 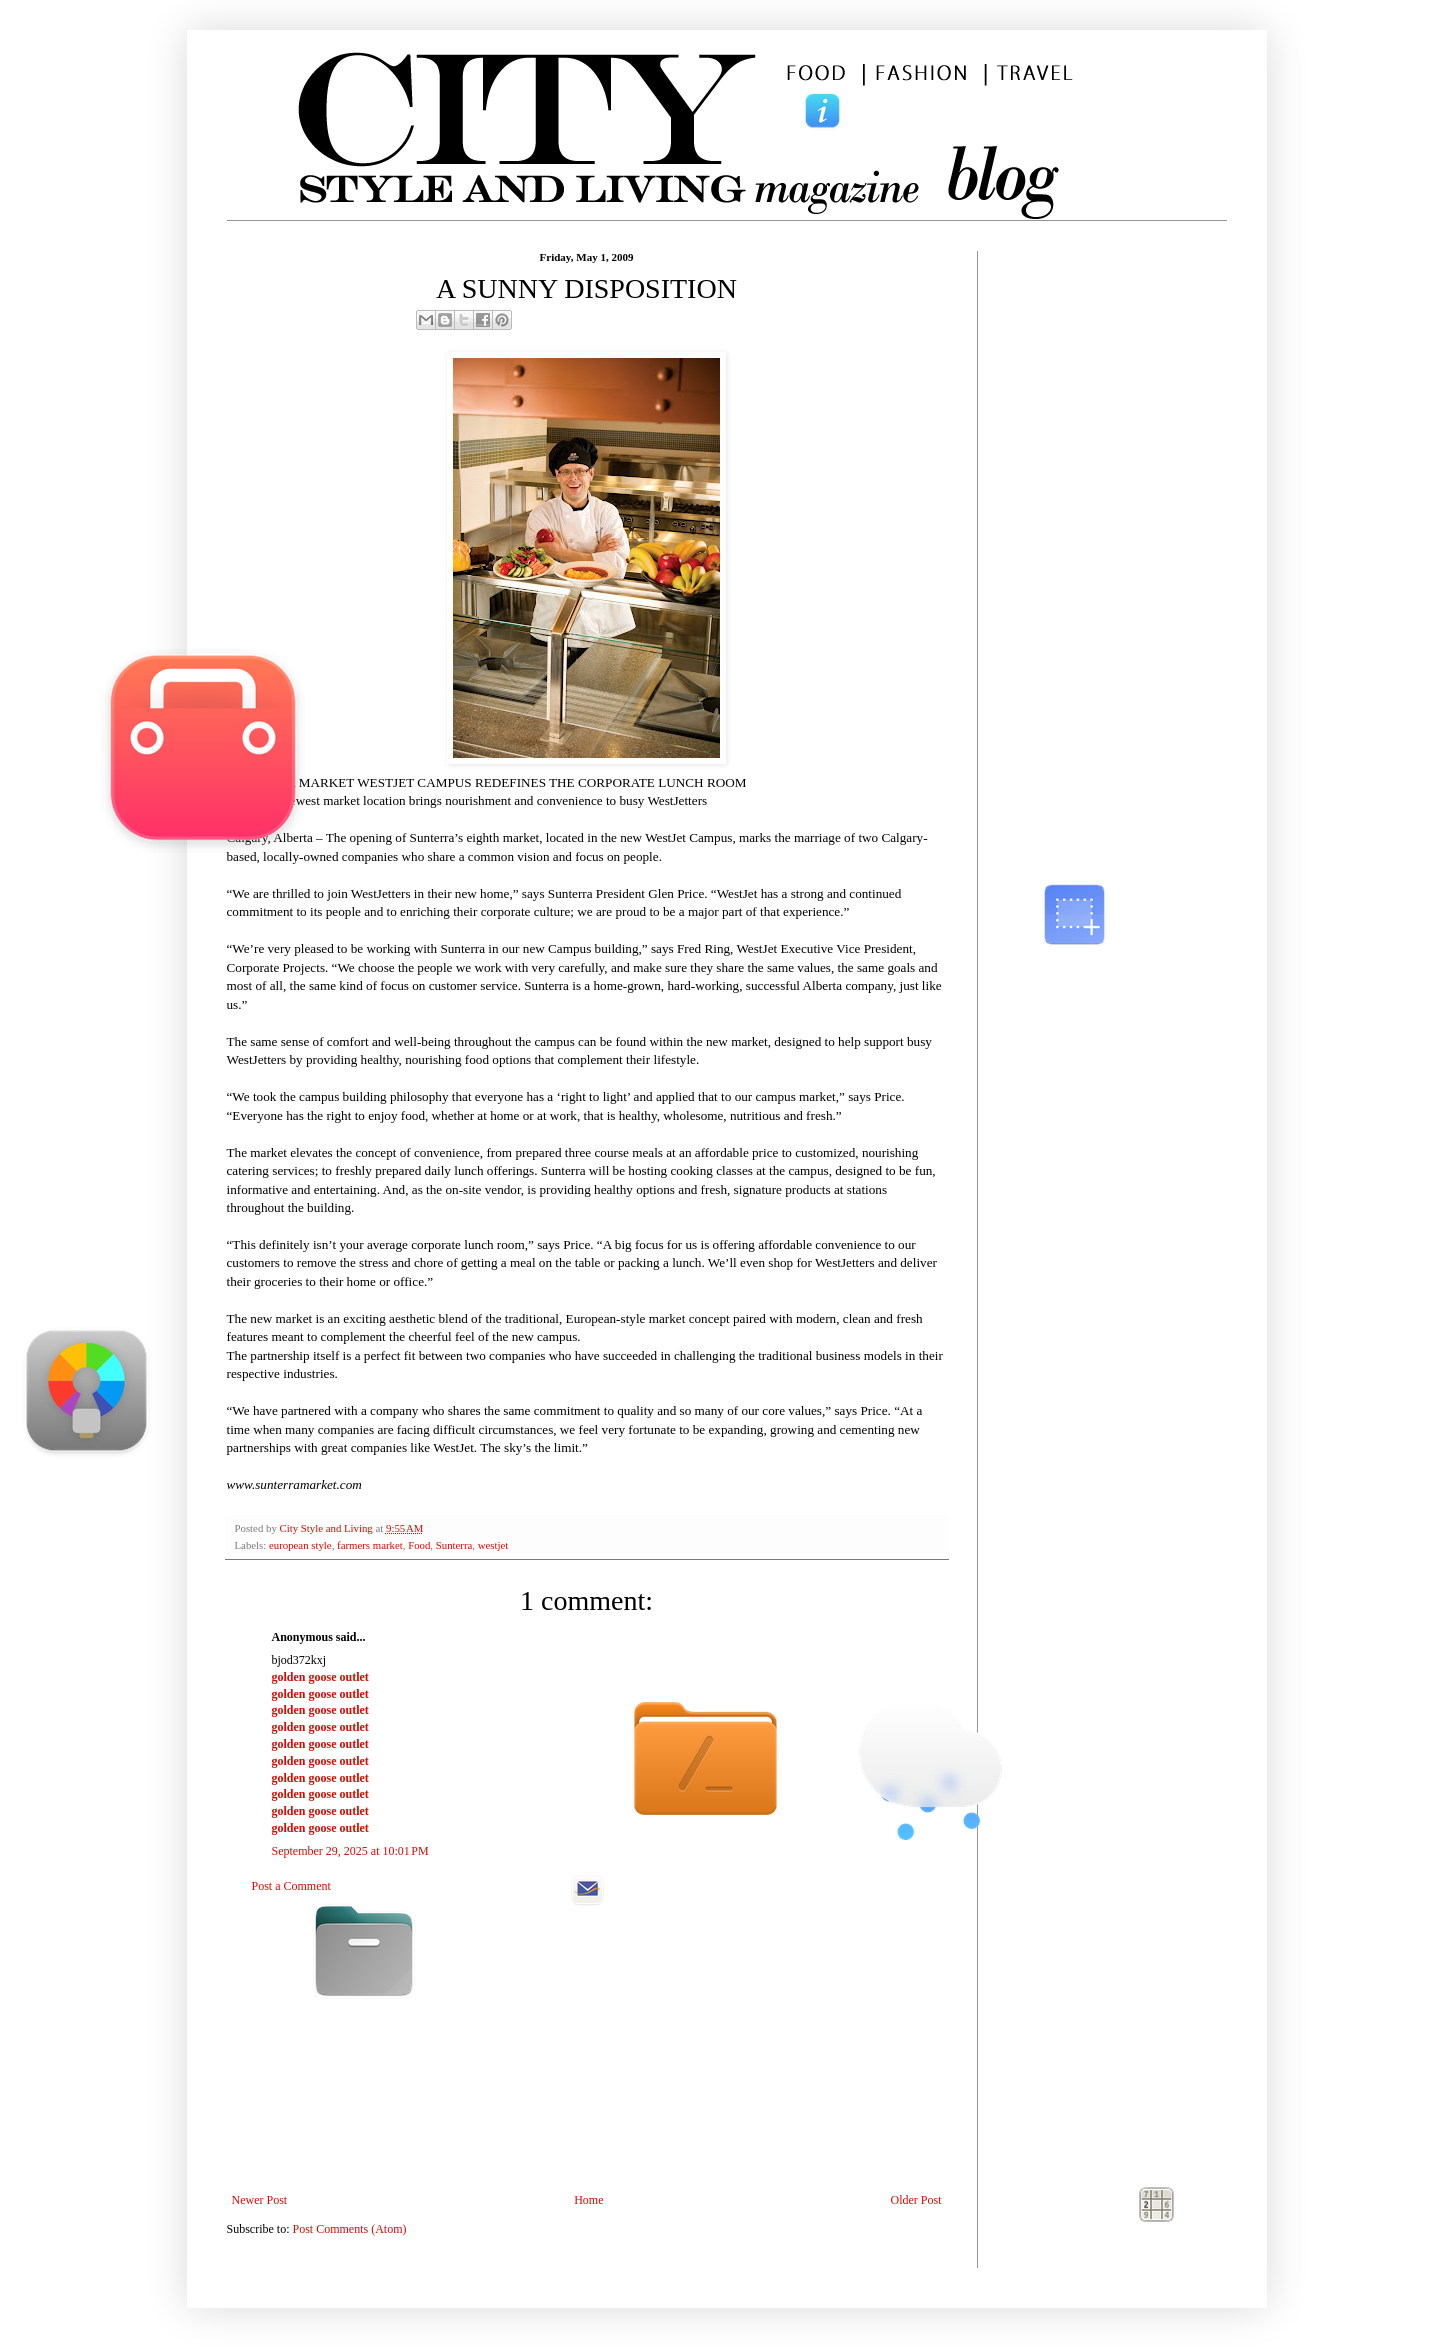 What do you see at coordinates (1156, 2204) in the screenshot?
I see `open sudoku puzzle game` at bounding box center [1156, 2204].